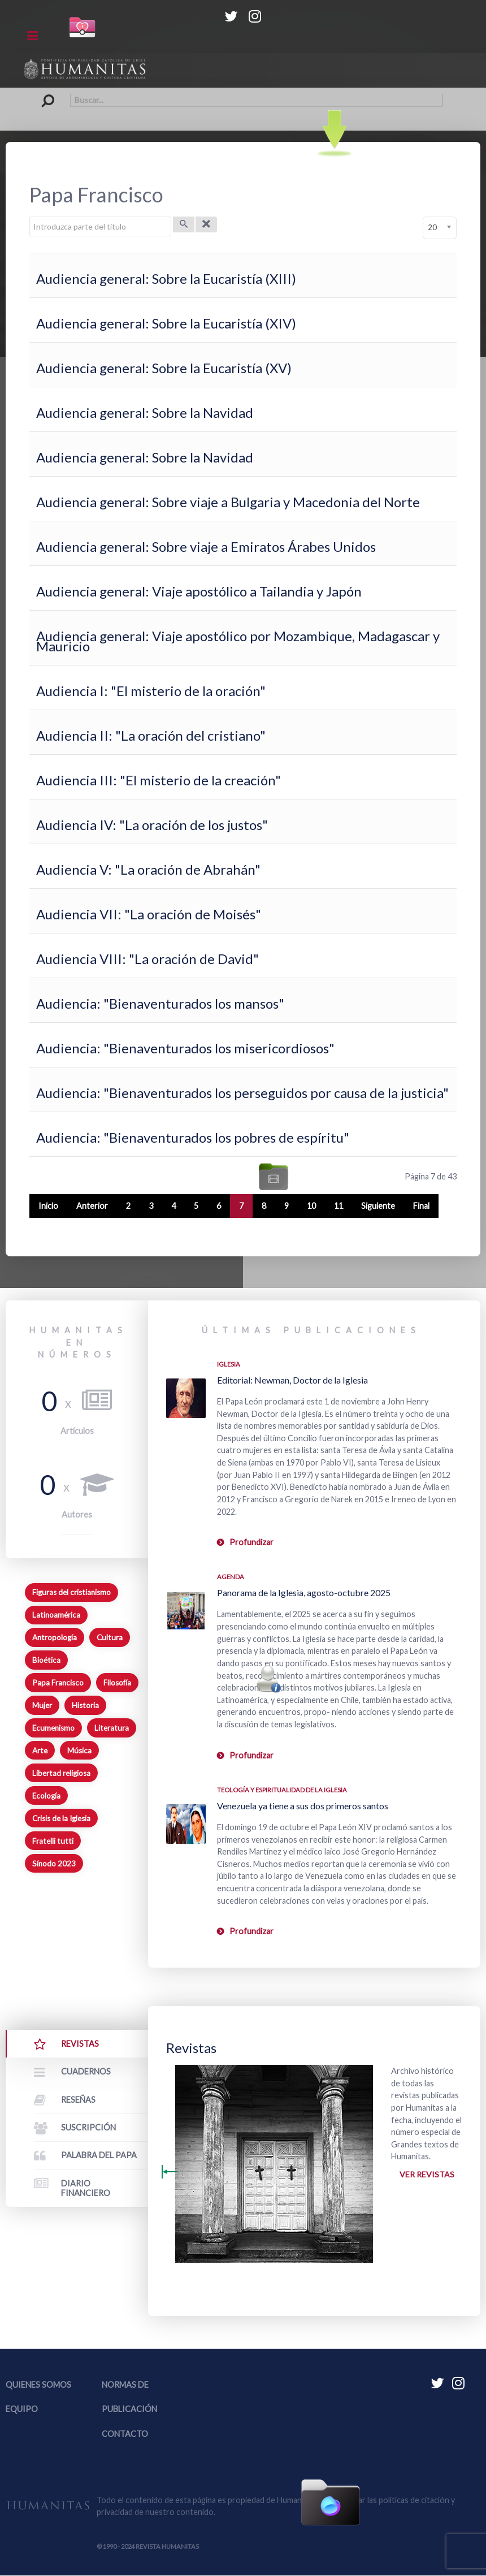 The height and width of the screenshot is (2576, 486). I want to click on view user profile information, so click(268, 1679).